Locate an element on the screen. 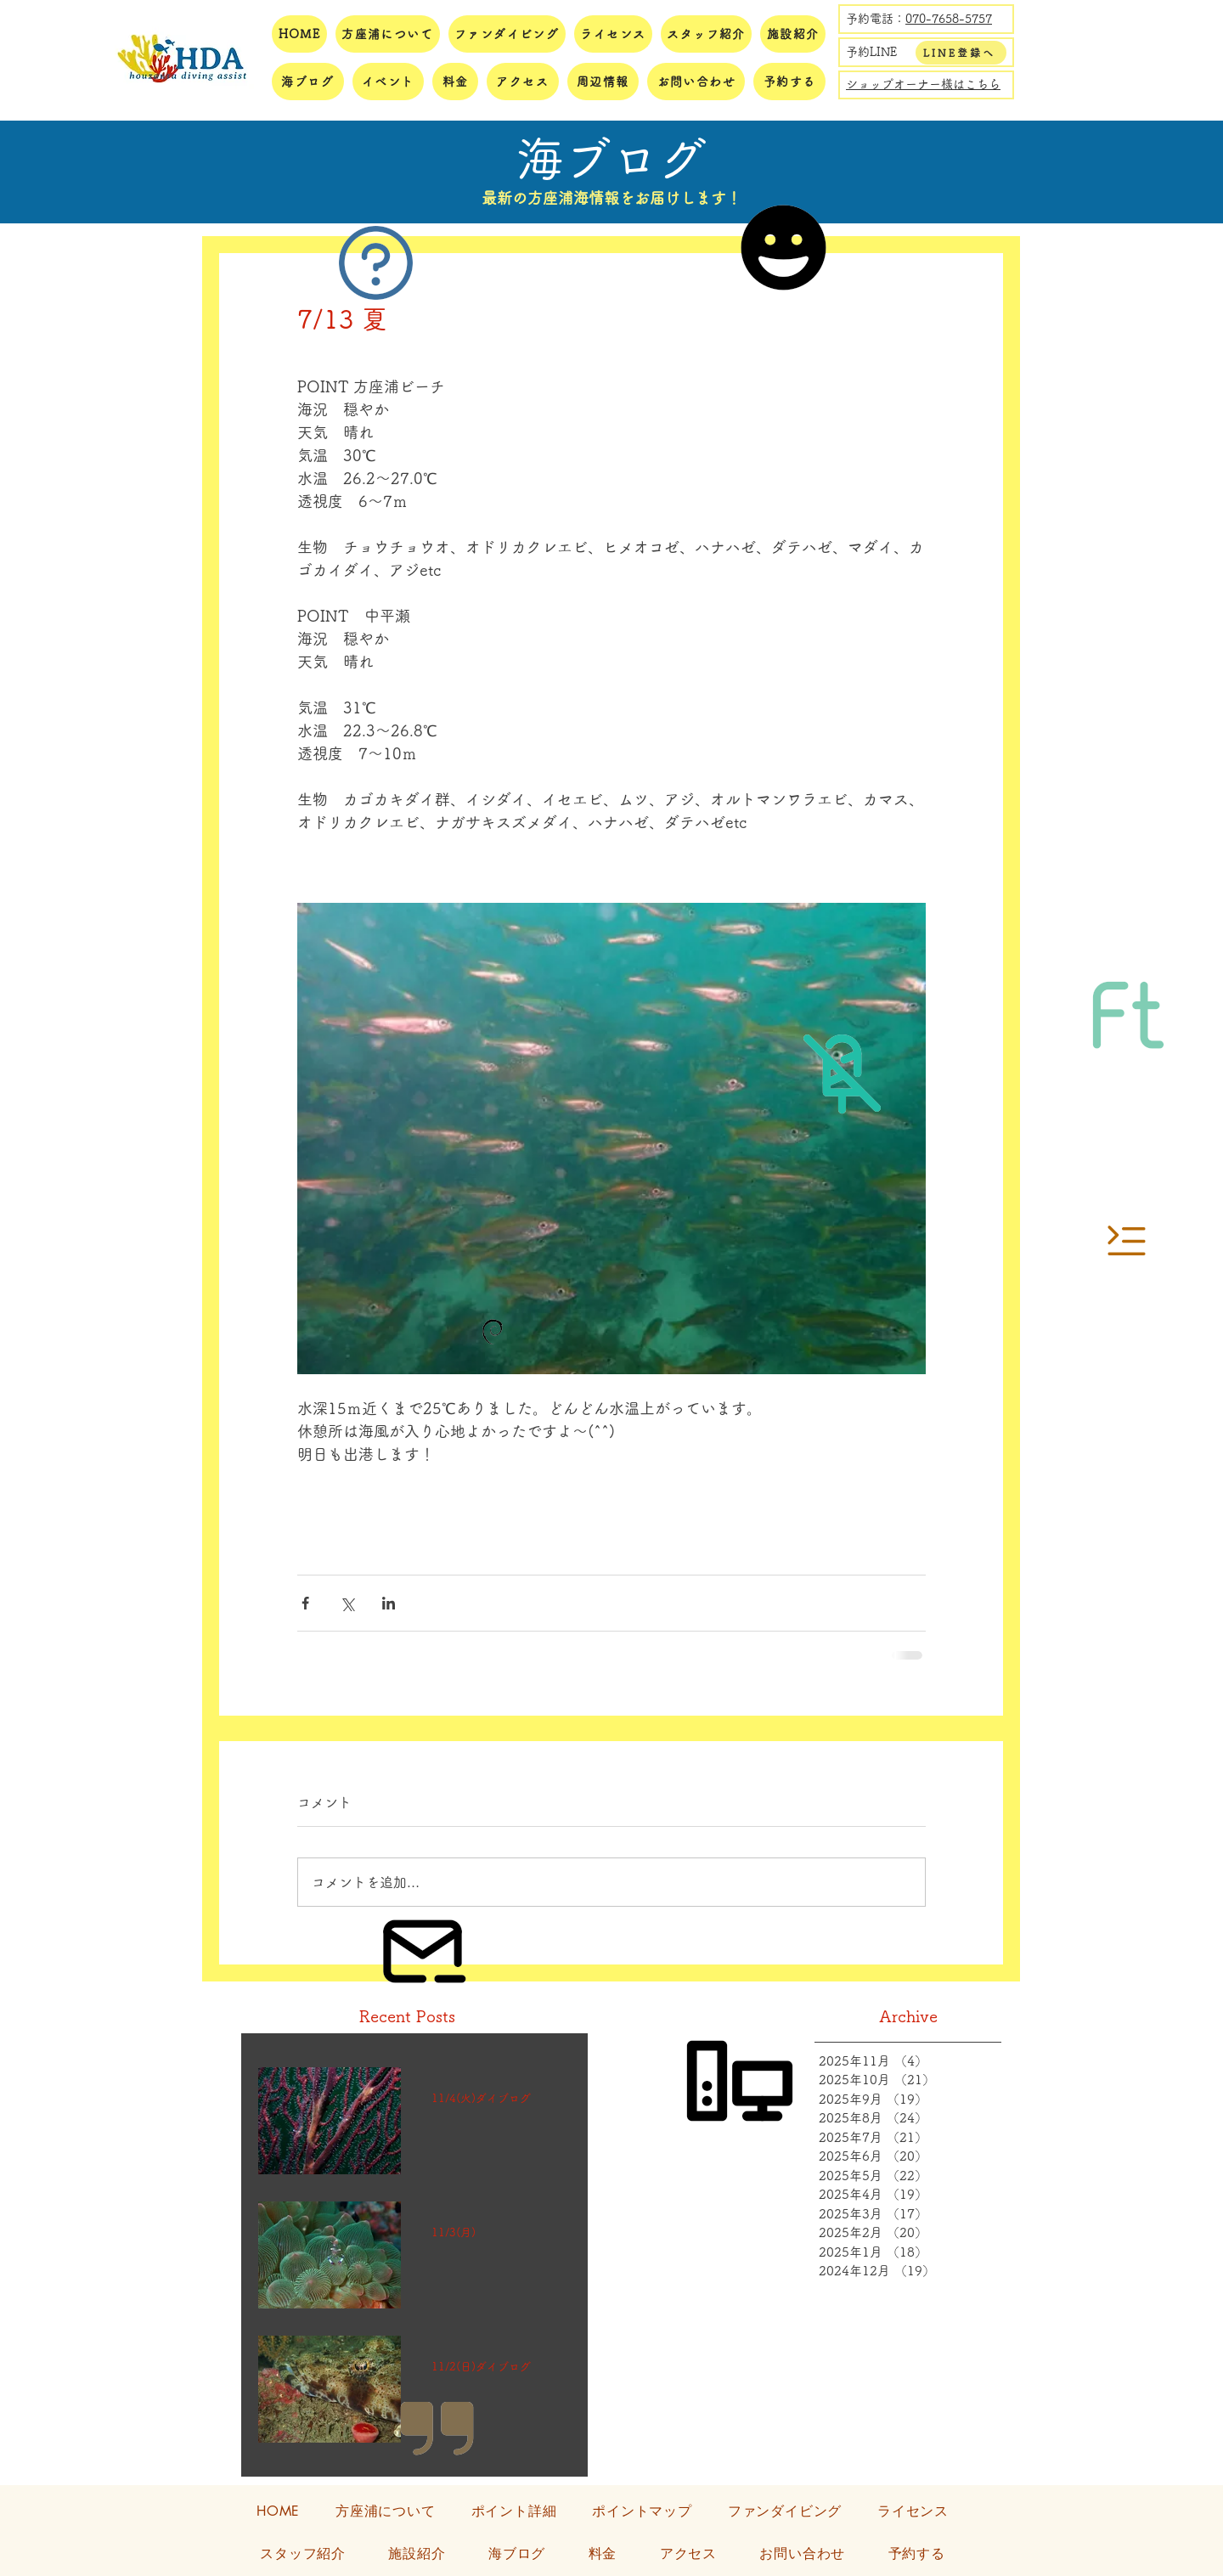  ice cream unavailable or sold out is located at coordinates (842, 1073).